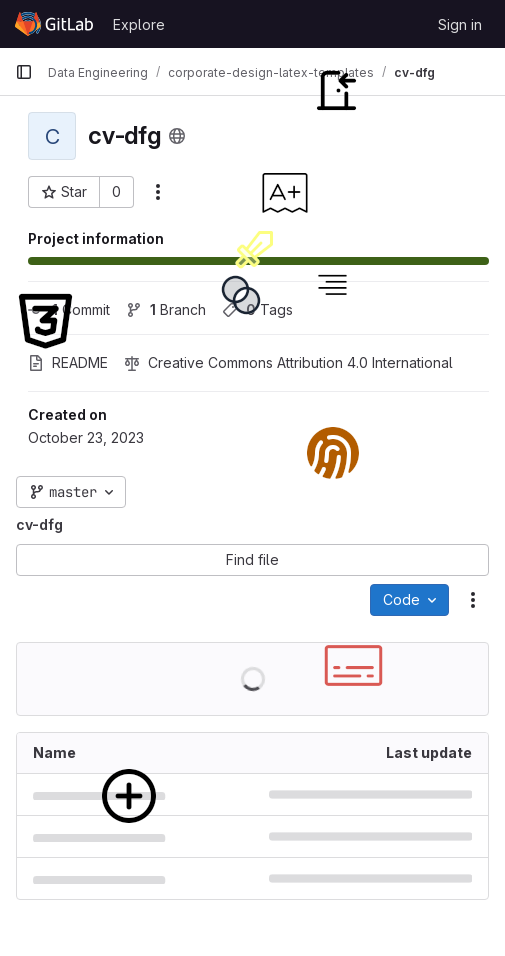 The width and height of the screenshot is (505, 956). What do you see at coordinates (45, 320) in the screenshot?
I see `indicates CSS3 styling or stylesheet functionality` at bounding box center [45, 320].